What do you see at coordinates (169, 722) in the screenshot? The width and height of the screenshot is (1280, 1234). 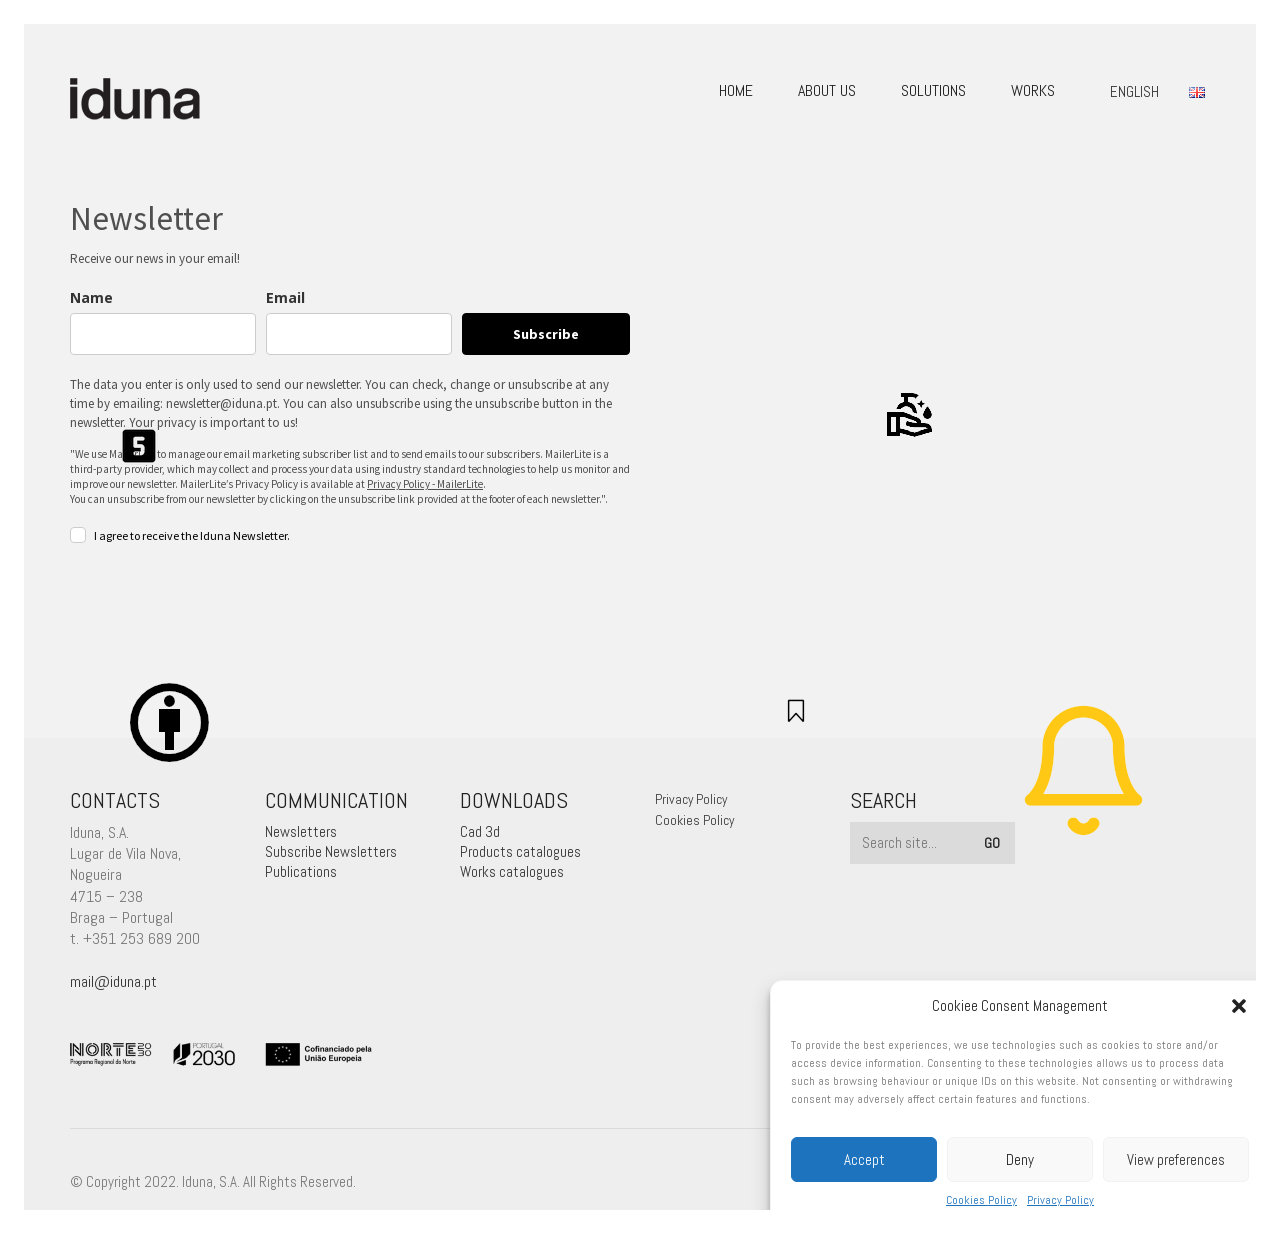 I see `view attribution or credit information` at bounding box center [169, 722].